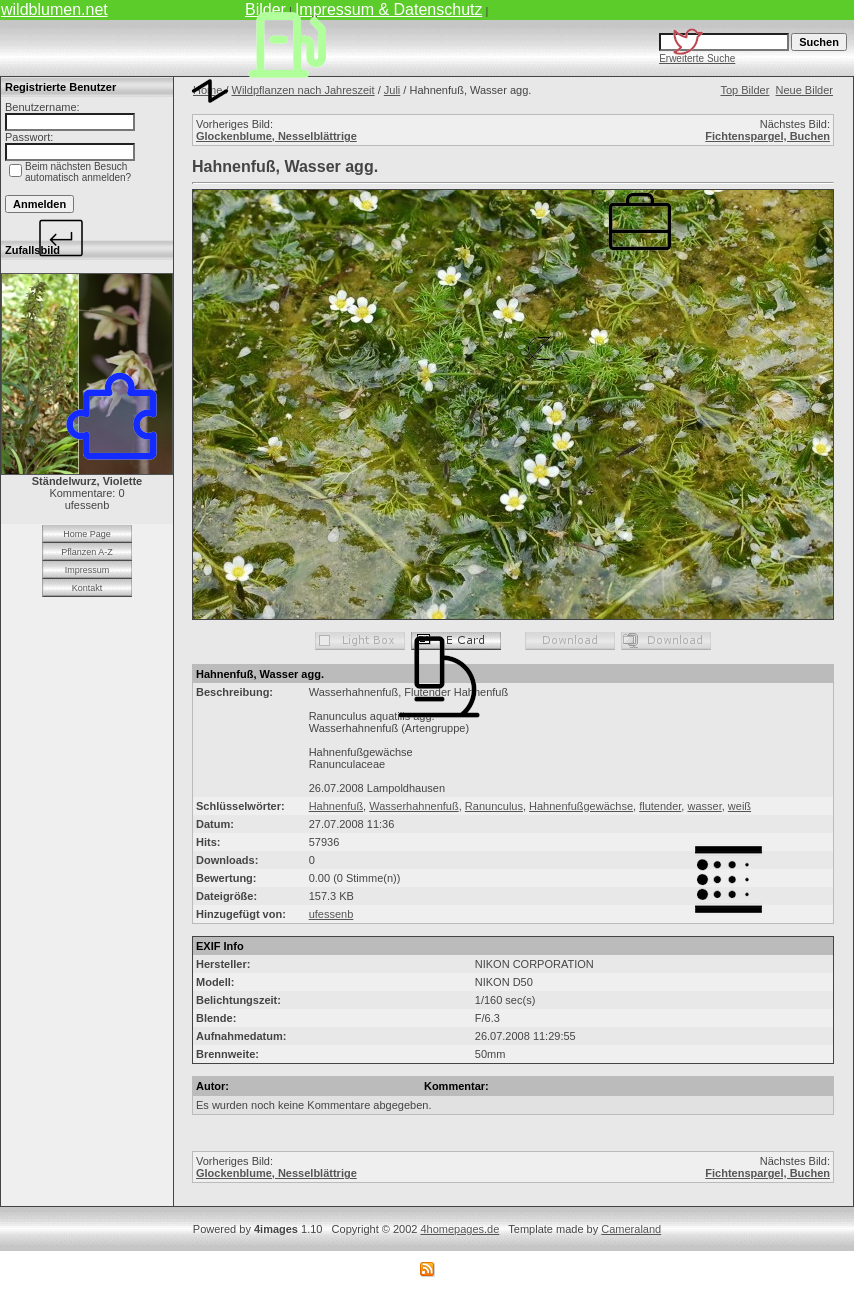  What do you see at coordinates (210, 91) in the screenshot?
I see `select sawtooth waveform in audio synthesizer` at bounding box center [210, 91].